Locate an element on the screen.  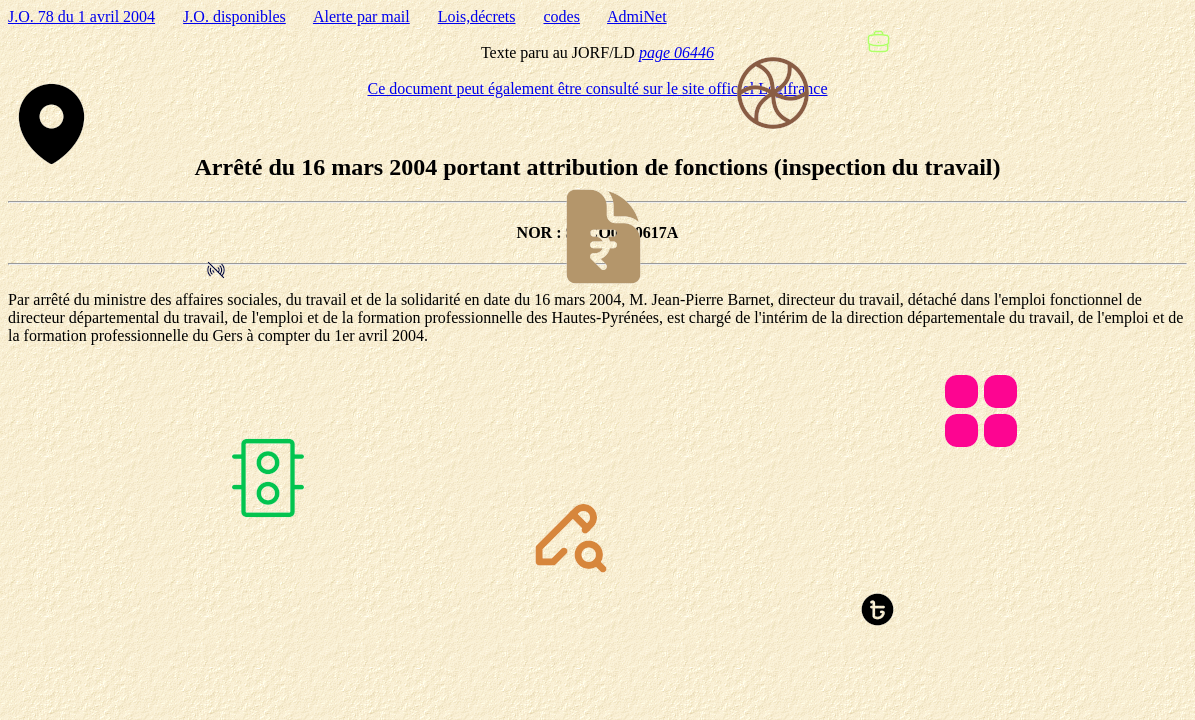
search through edits or revisions is located at coordinates (567, 533).